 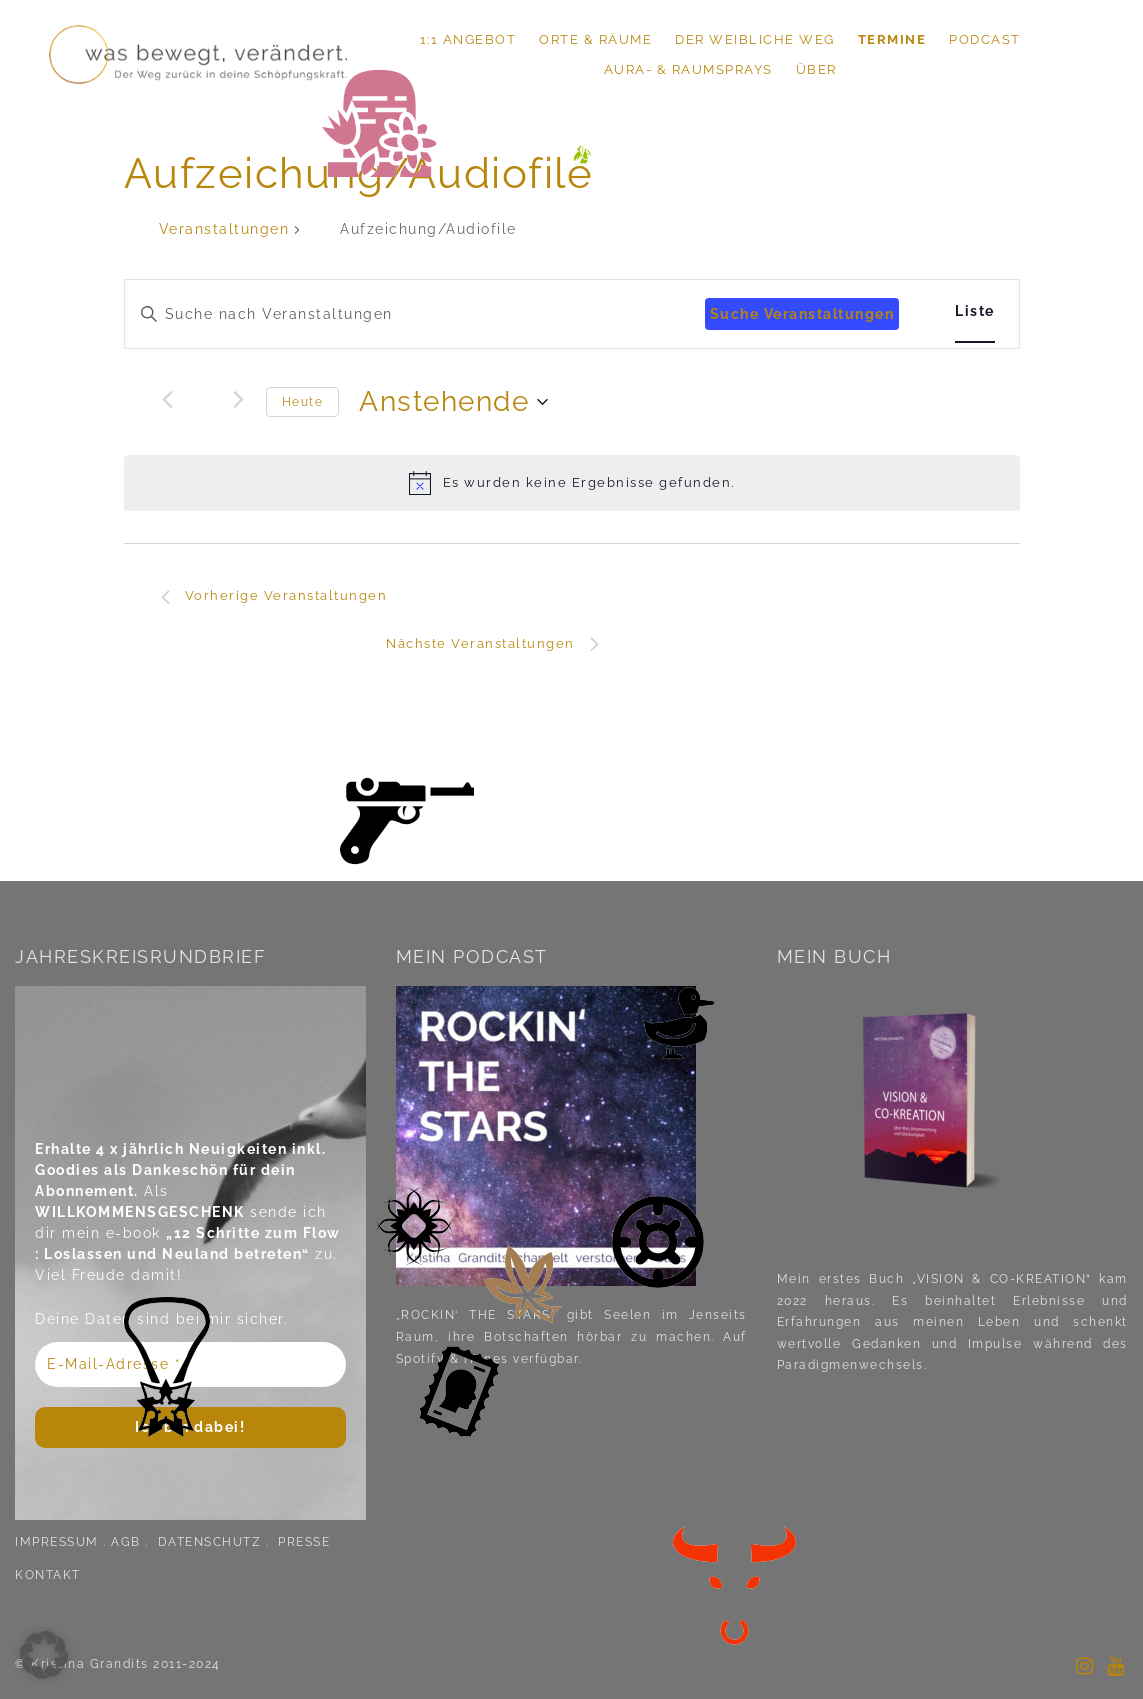 What do you see at coordinates (167, 1367) in the screenshot?
I see `browse jewelry or accessories` at bounding box center [167, 1367].